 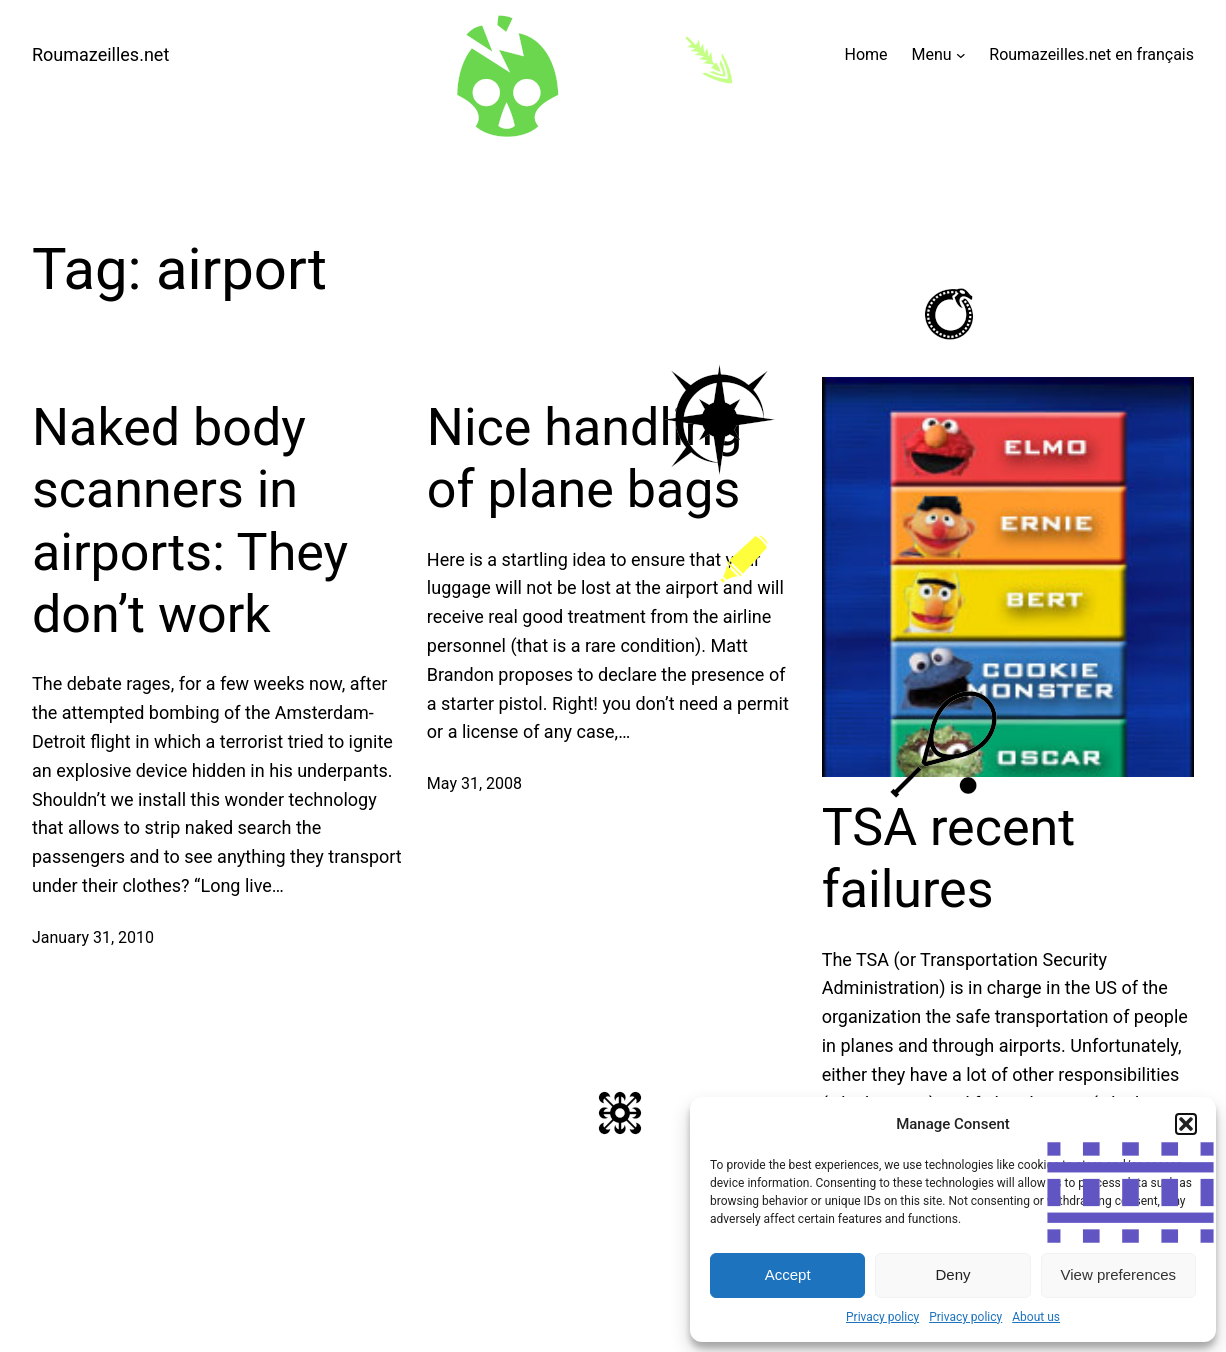 What do you see at coordinates (943, 744) in the screenshot?
I see `access tennis or racket sports games` at bounding box center [943, 744].